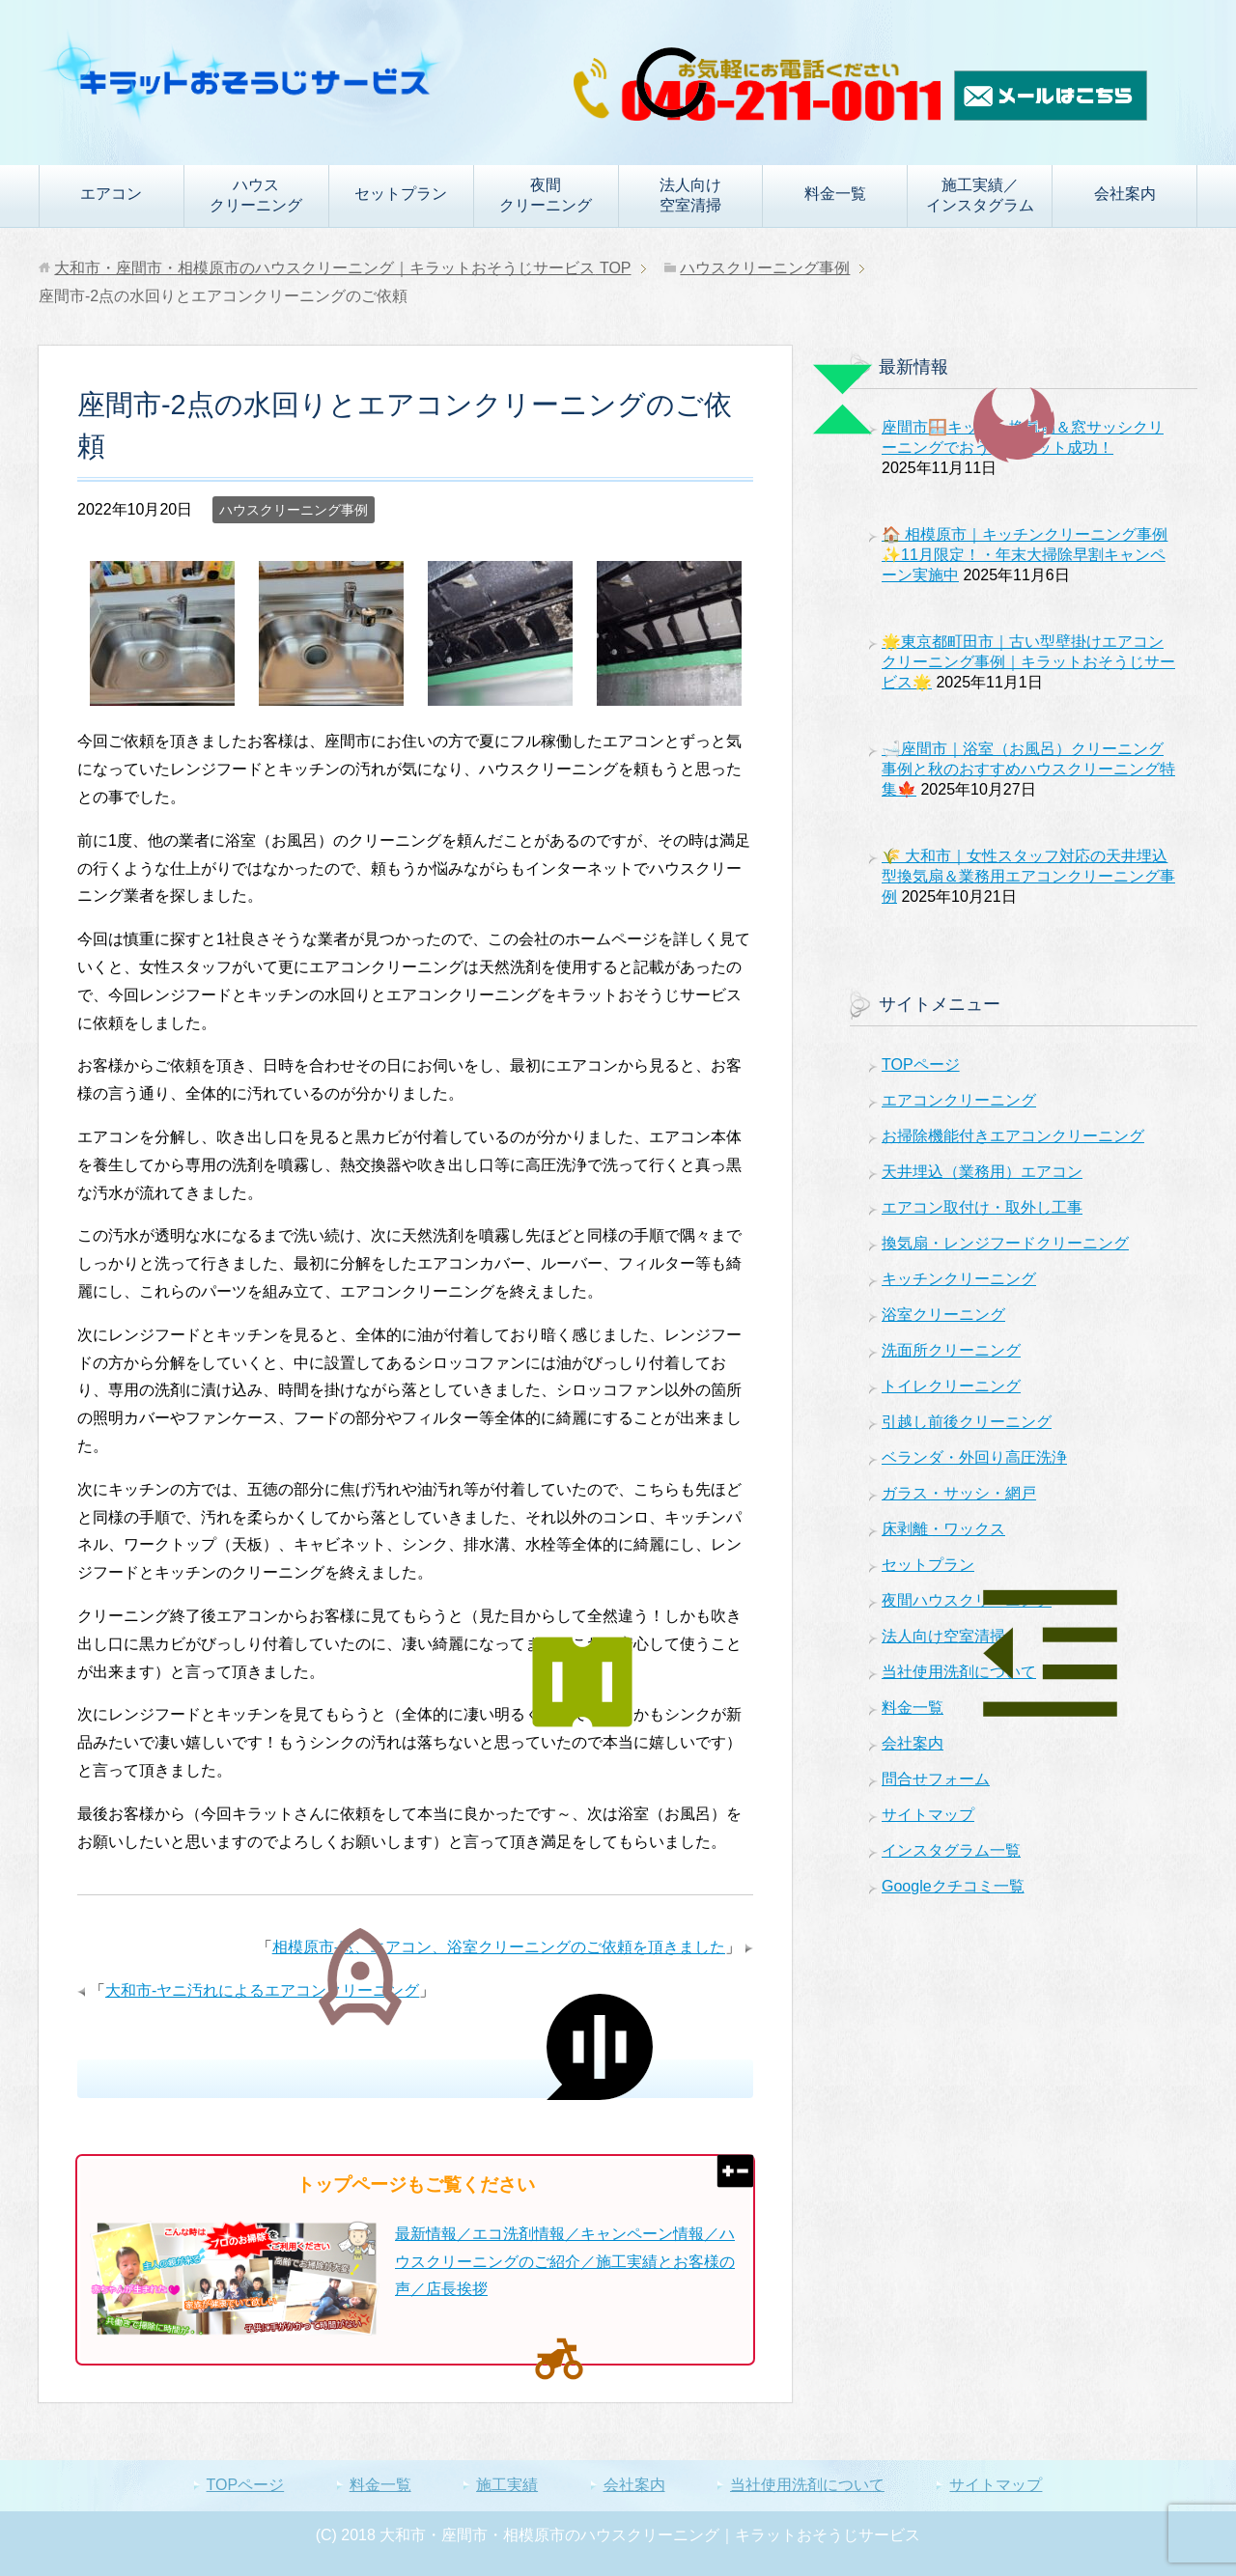  Describe the element at coordinates (559, 2358) in the screenshot. I see `select motorcycle as transportation mode` at that location.